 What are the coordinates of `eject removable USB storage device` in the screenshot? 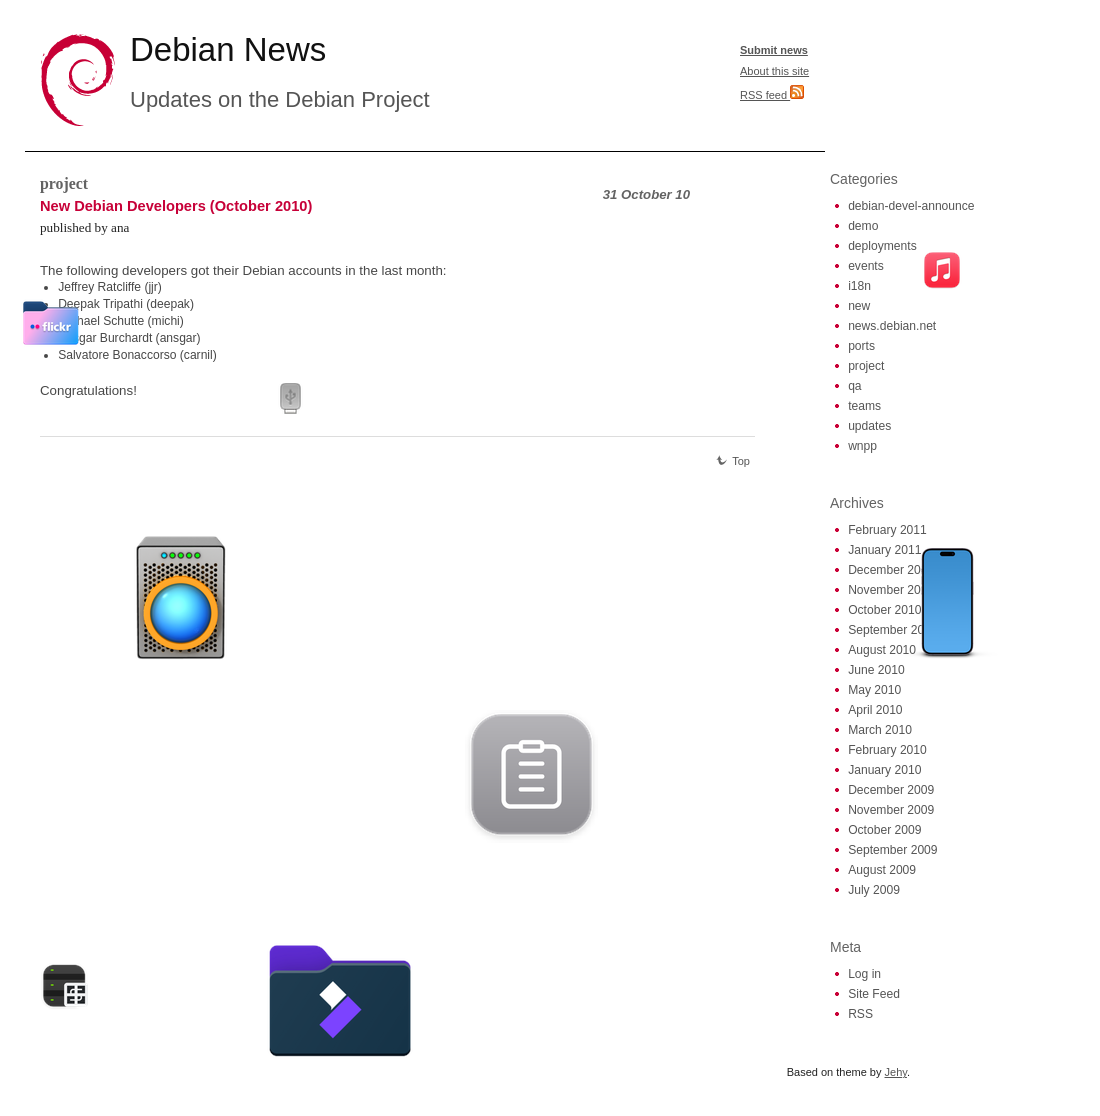 It's located at (290, 398).